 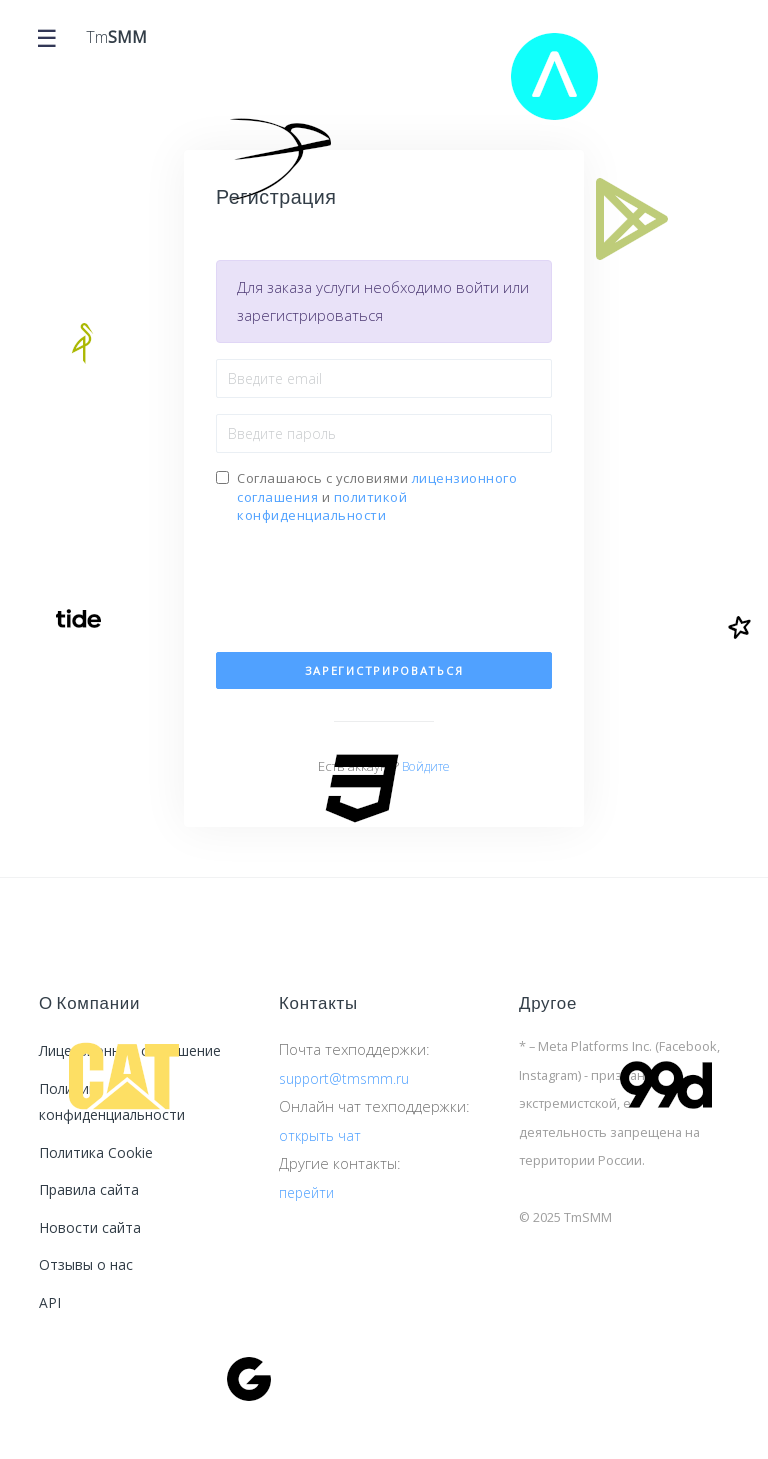 What do you see at coordinates (364, 788) in the screenshot?
I see `css3 logo` at bounding box center [364, 788].